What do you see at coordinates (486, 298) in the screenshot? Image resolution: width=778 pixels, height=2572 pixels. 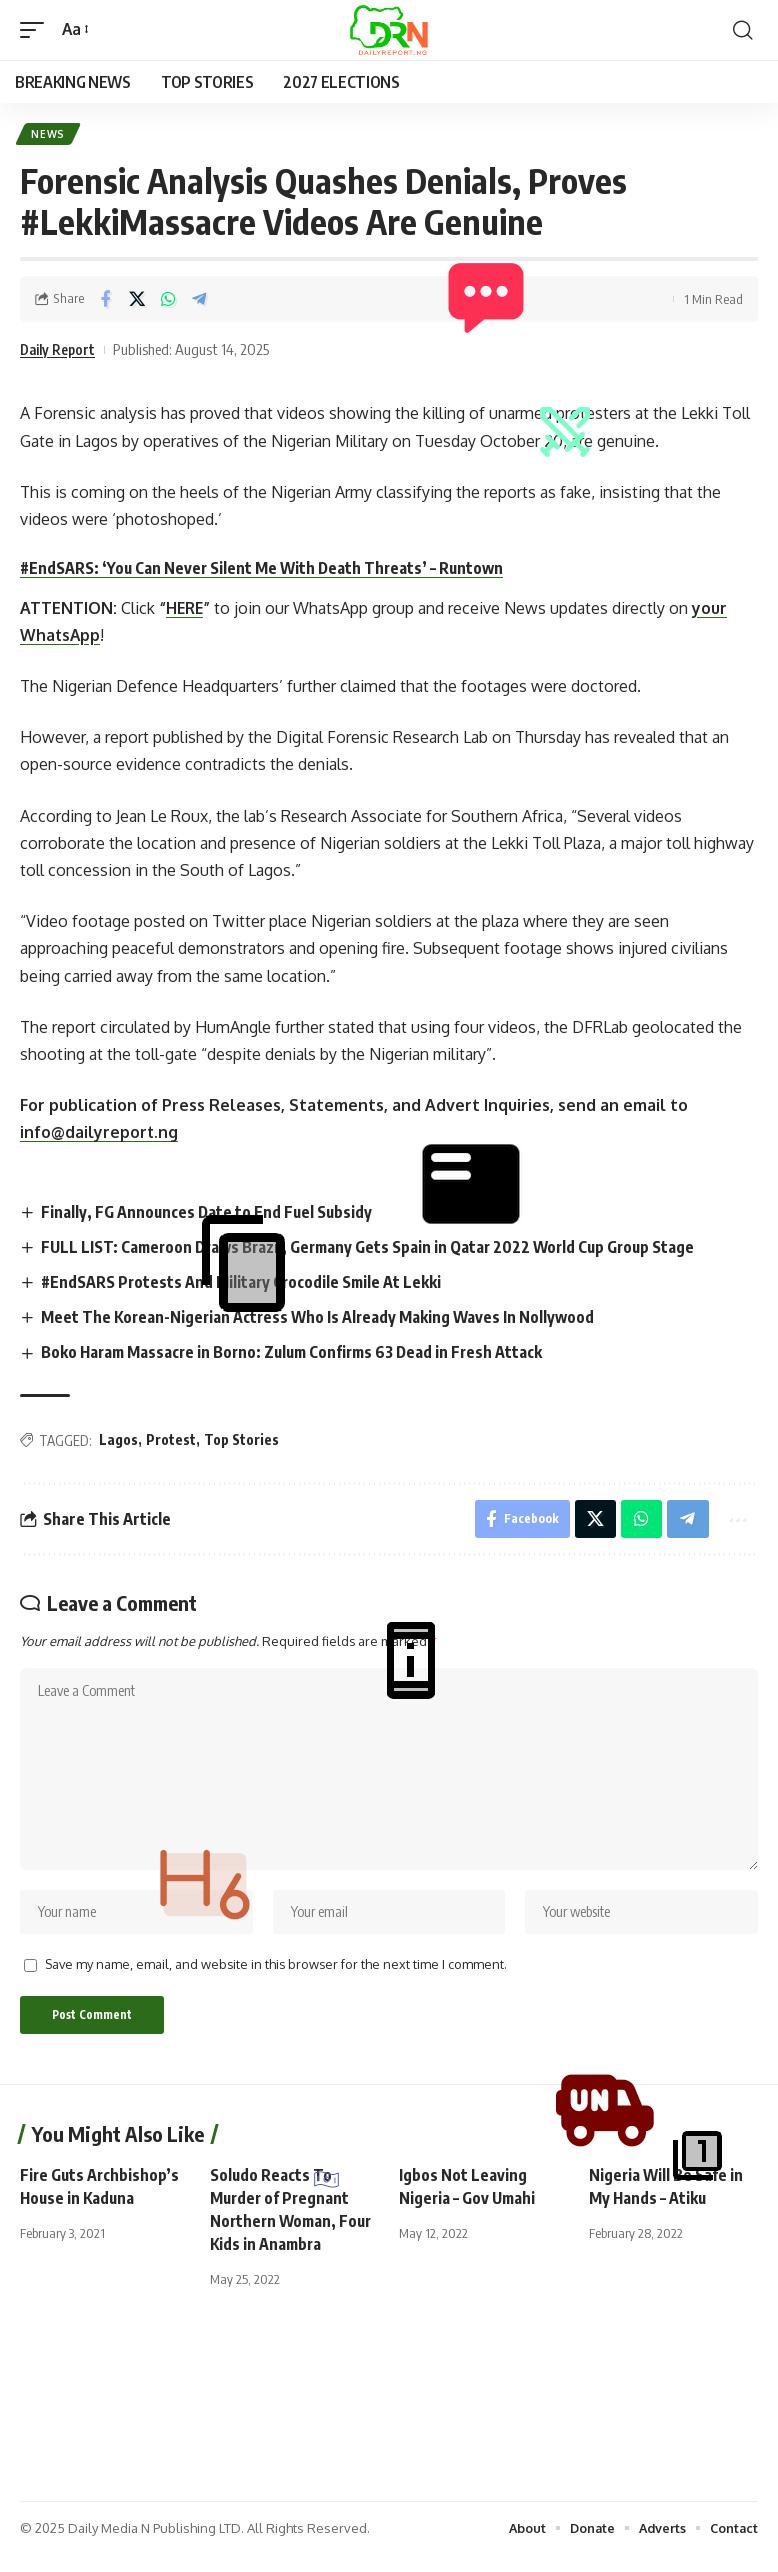 I see `open chat or messaging` at bounding box center [486, 298].